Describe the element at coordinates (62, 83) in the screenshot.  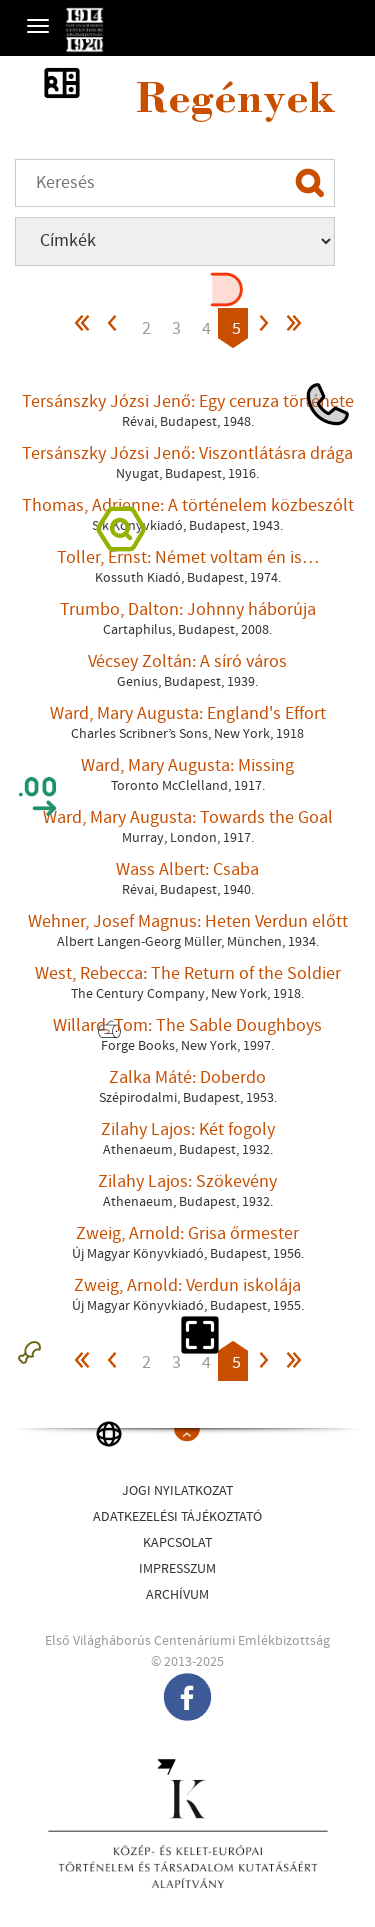
I see `start or join a video conference` at that location.